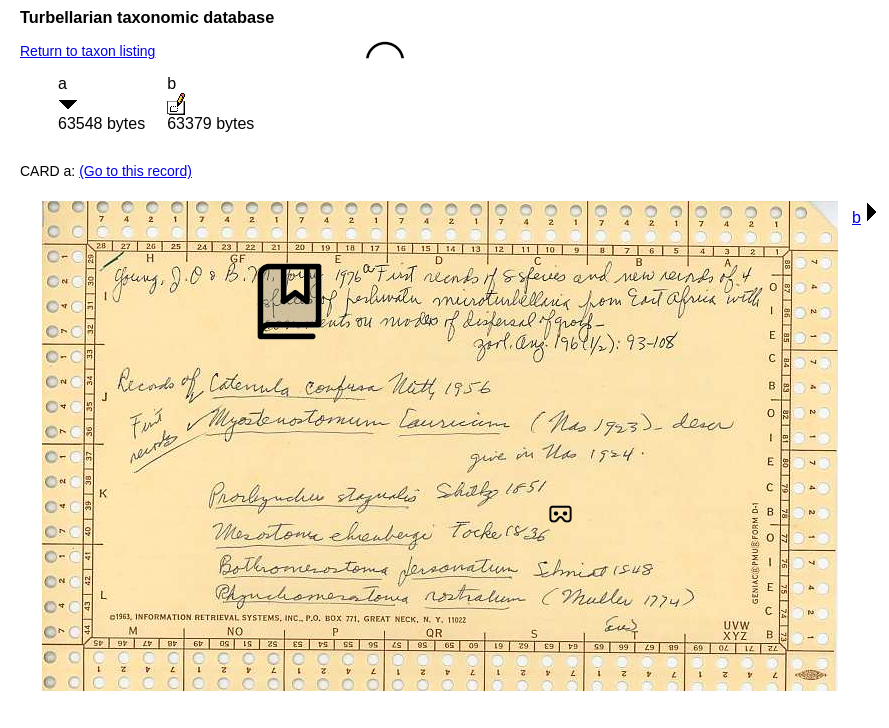 The width and height of the screenshot is (889, 728). Describe the element at coordinates (385, 61) in the screenshot. I see `indicates content is loading` at that location.